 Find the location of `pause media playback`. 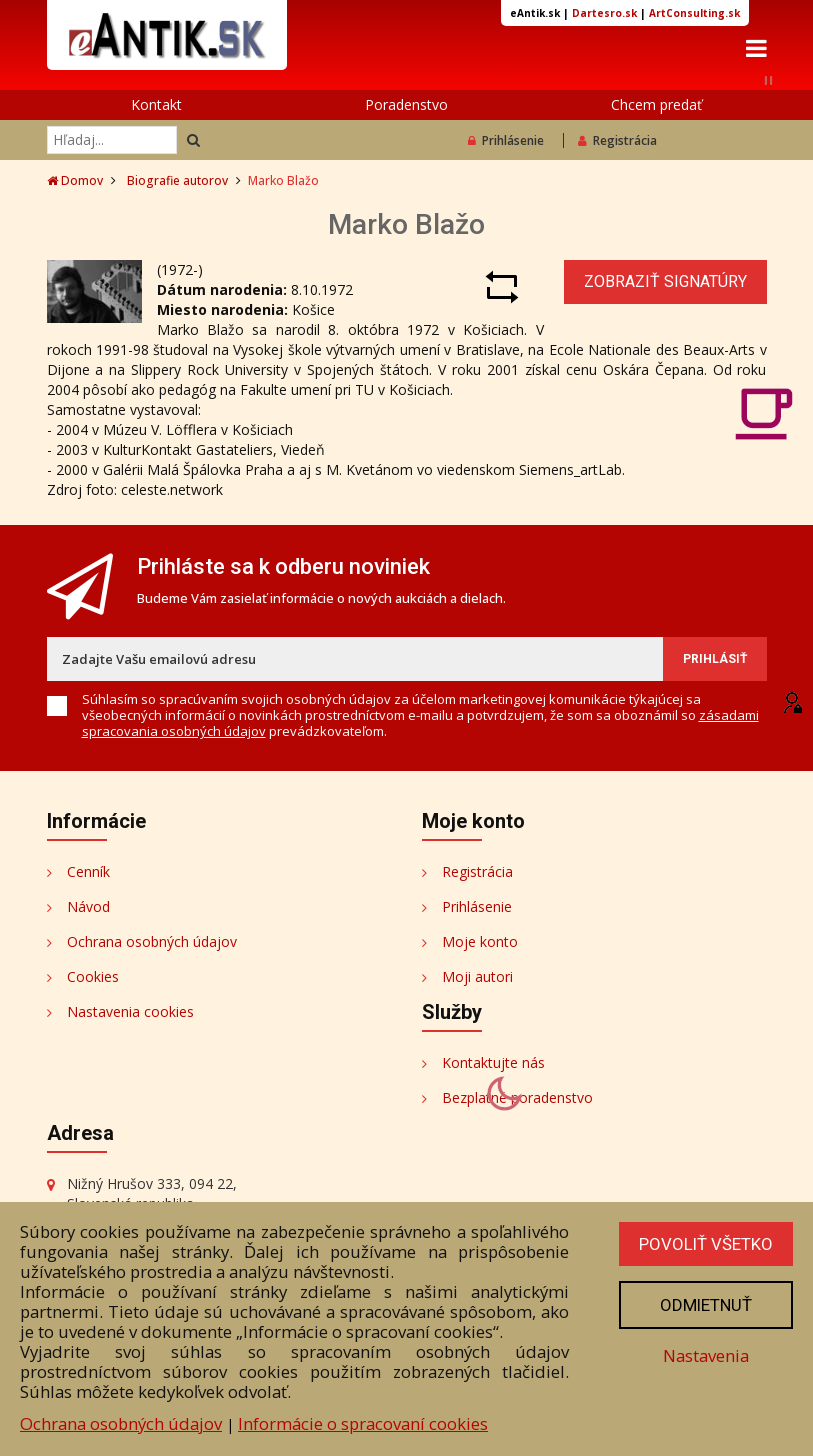

pause media playback is located at coordinates (768, 80).